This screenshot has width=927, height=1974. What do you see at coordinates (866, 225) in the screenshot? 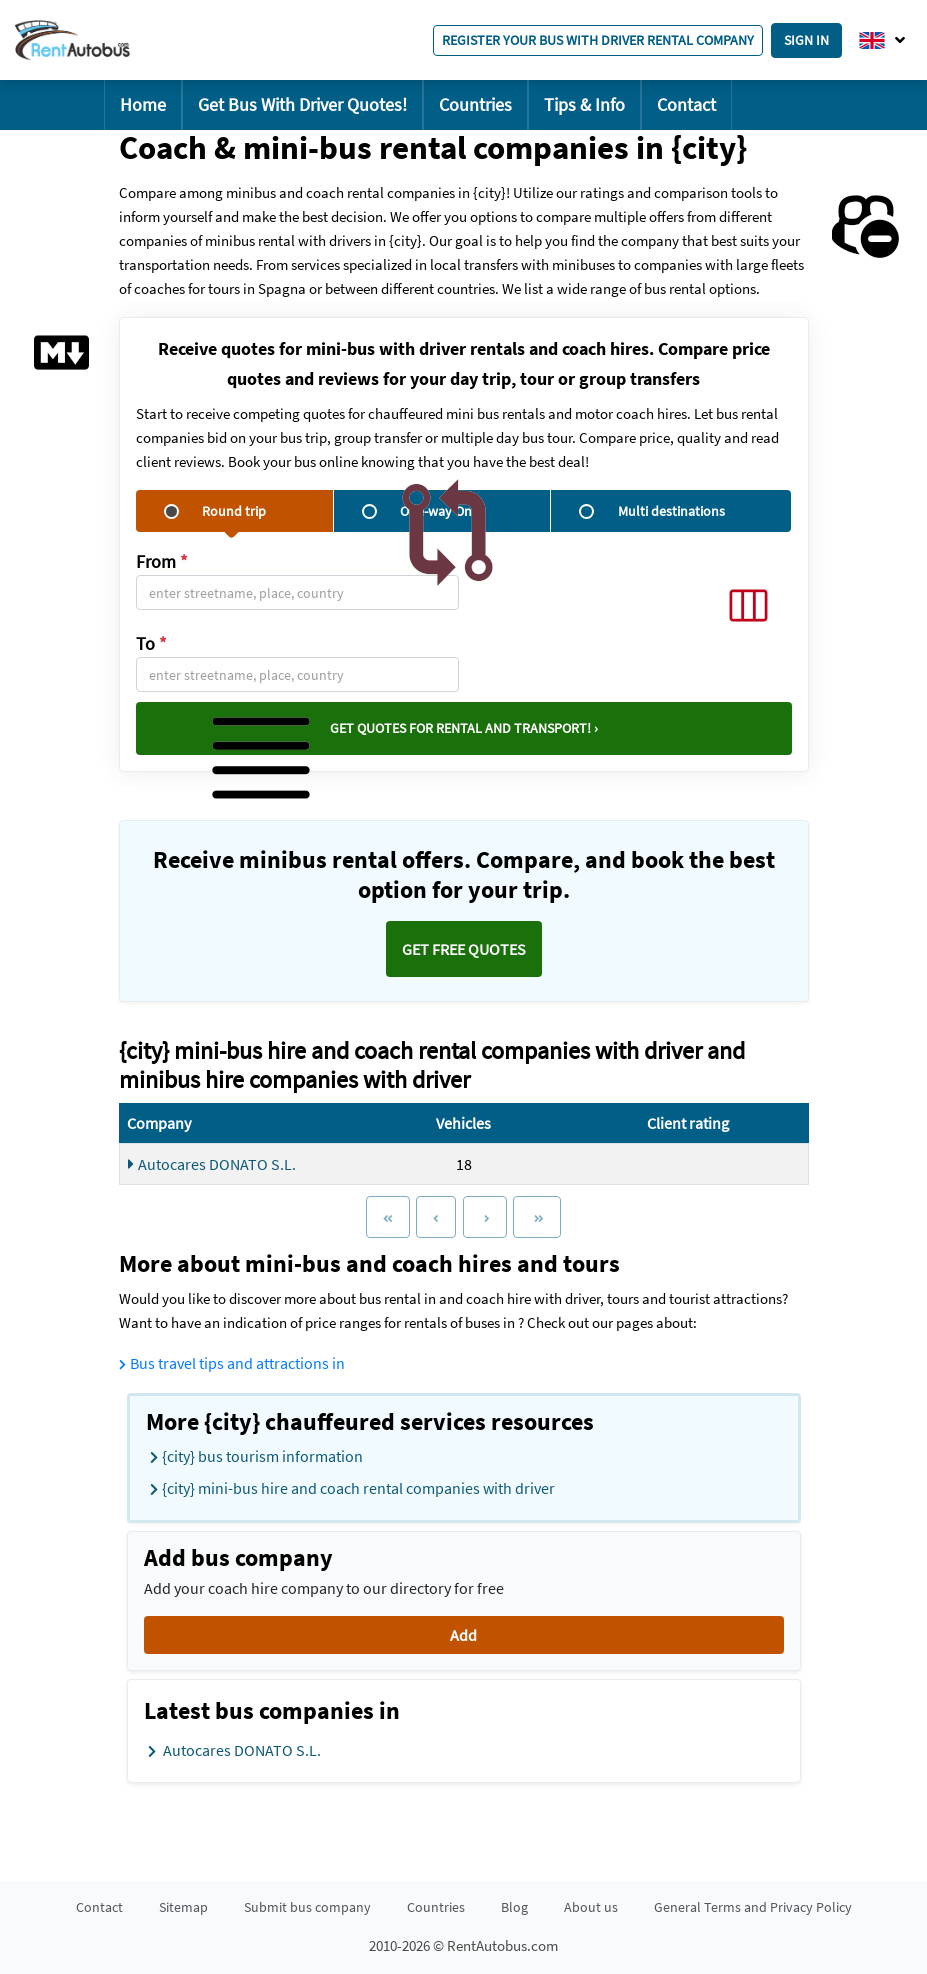
I see `github copilot is blocked or disabled` at bounding box center [866, 225].